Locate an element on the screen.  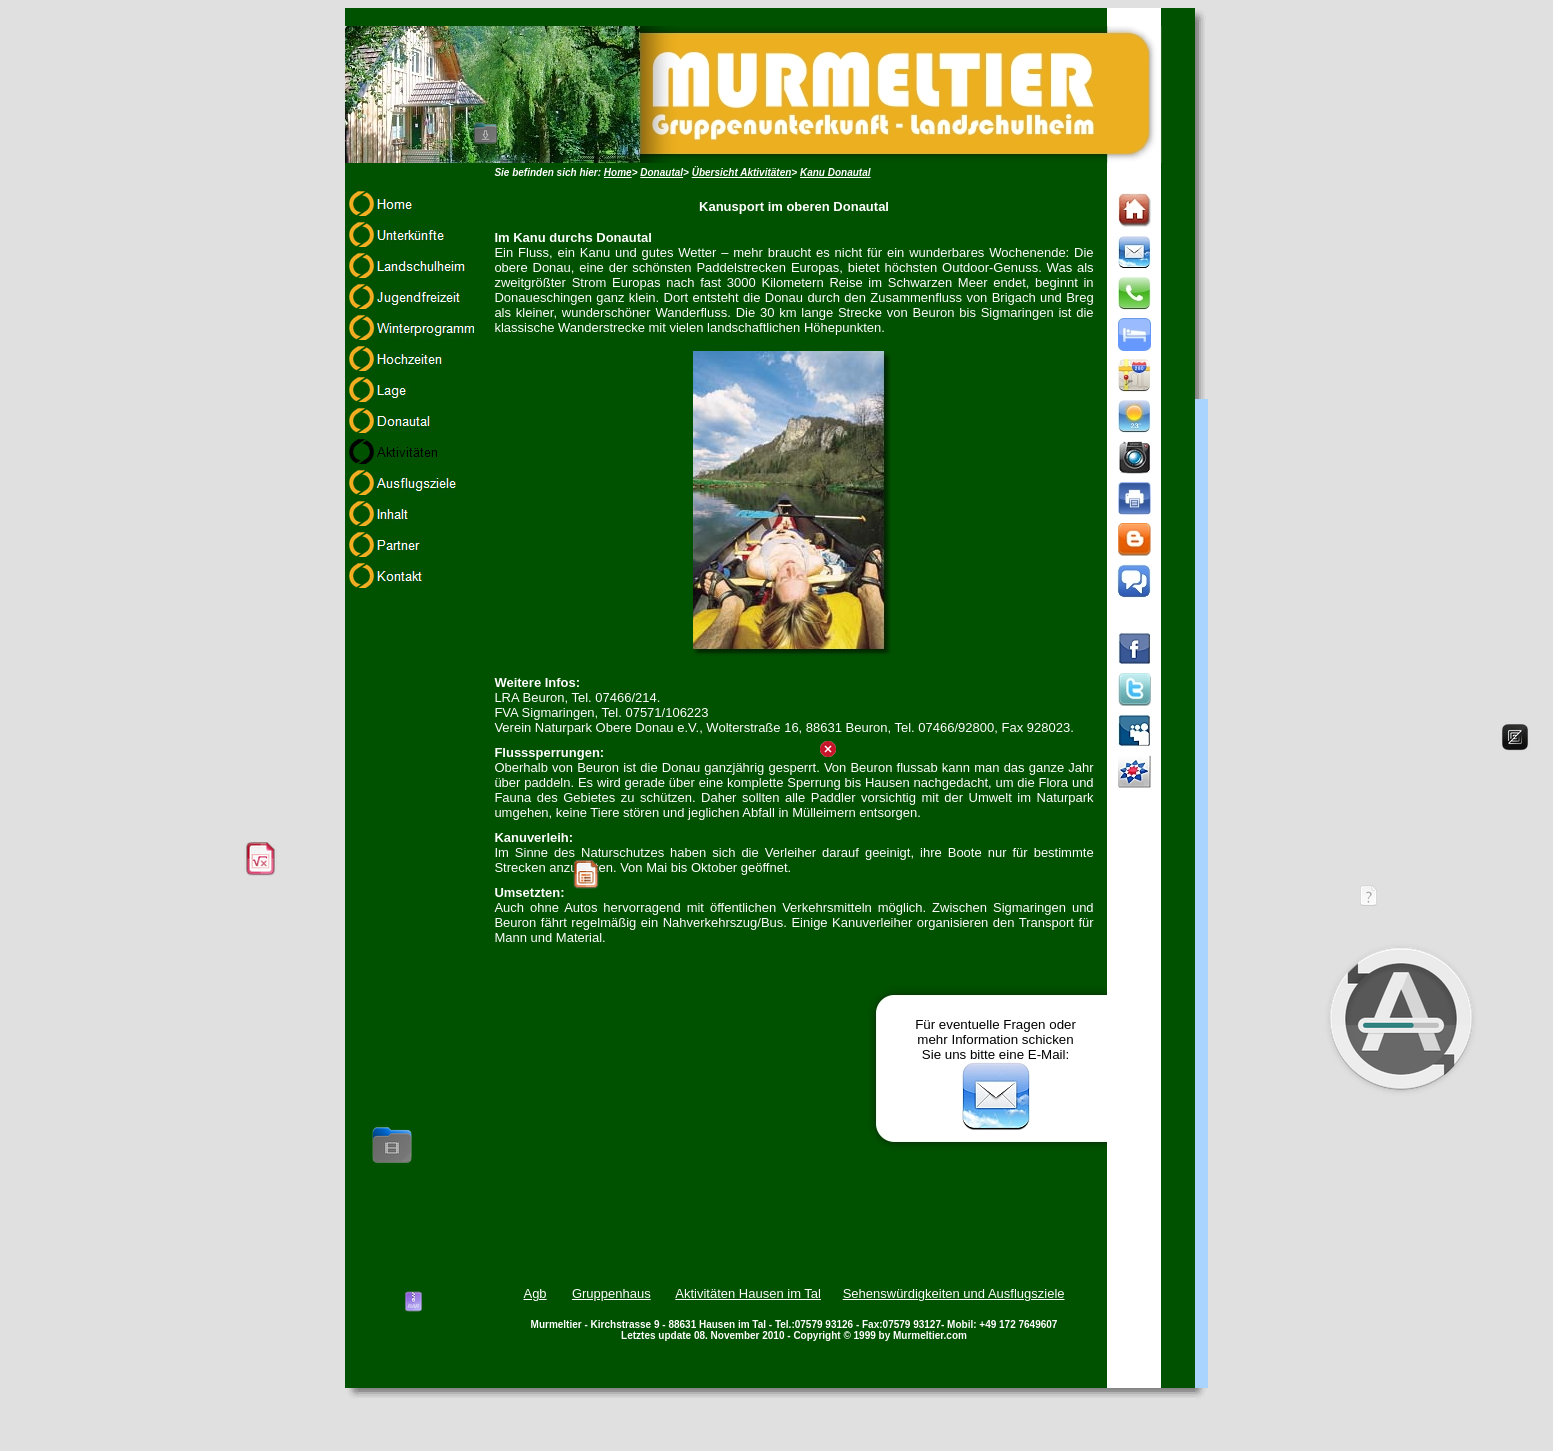
open your downloads folder is located at coordinates (485, 132).